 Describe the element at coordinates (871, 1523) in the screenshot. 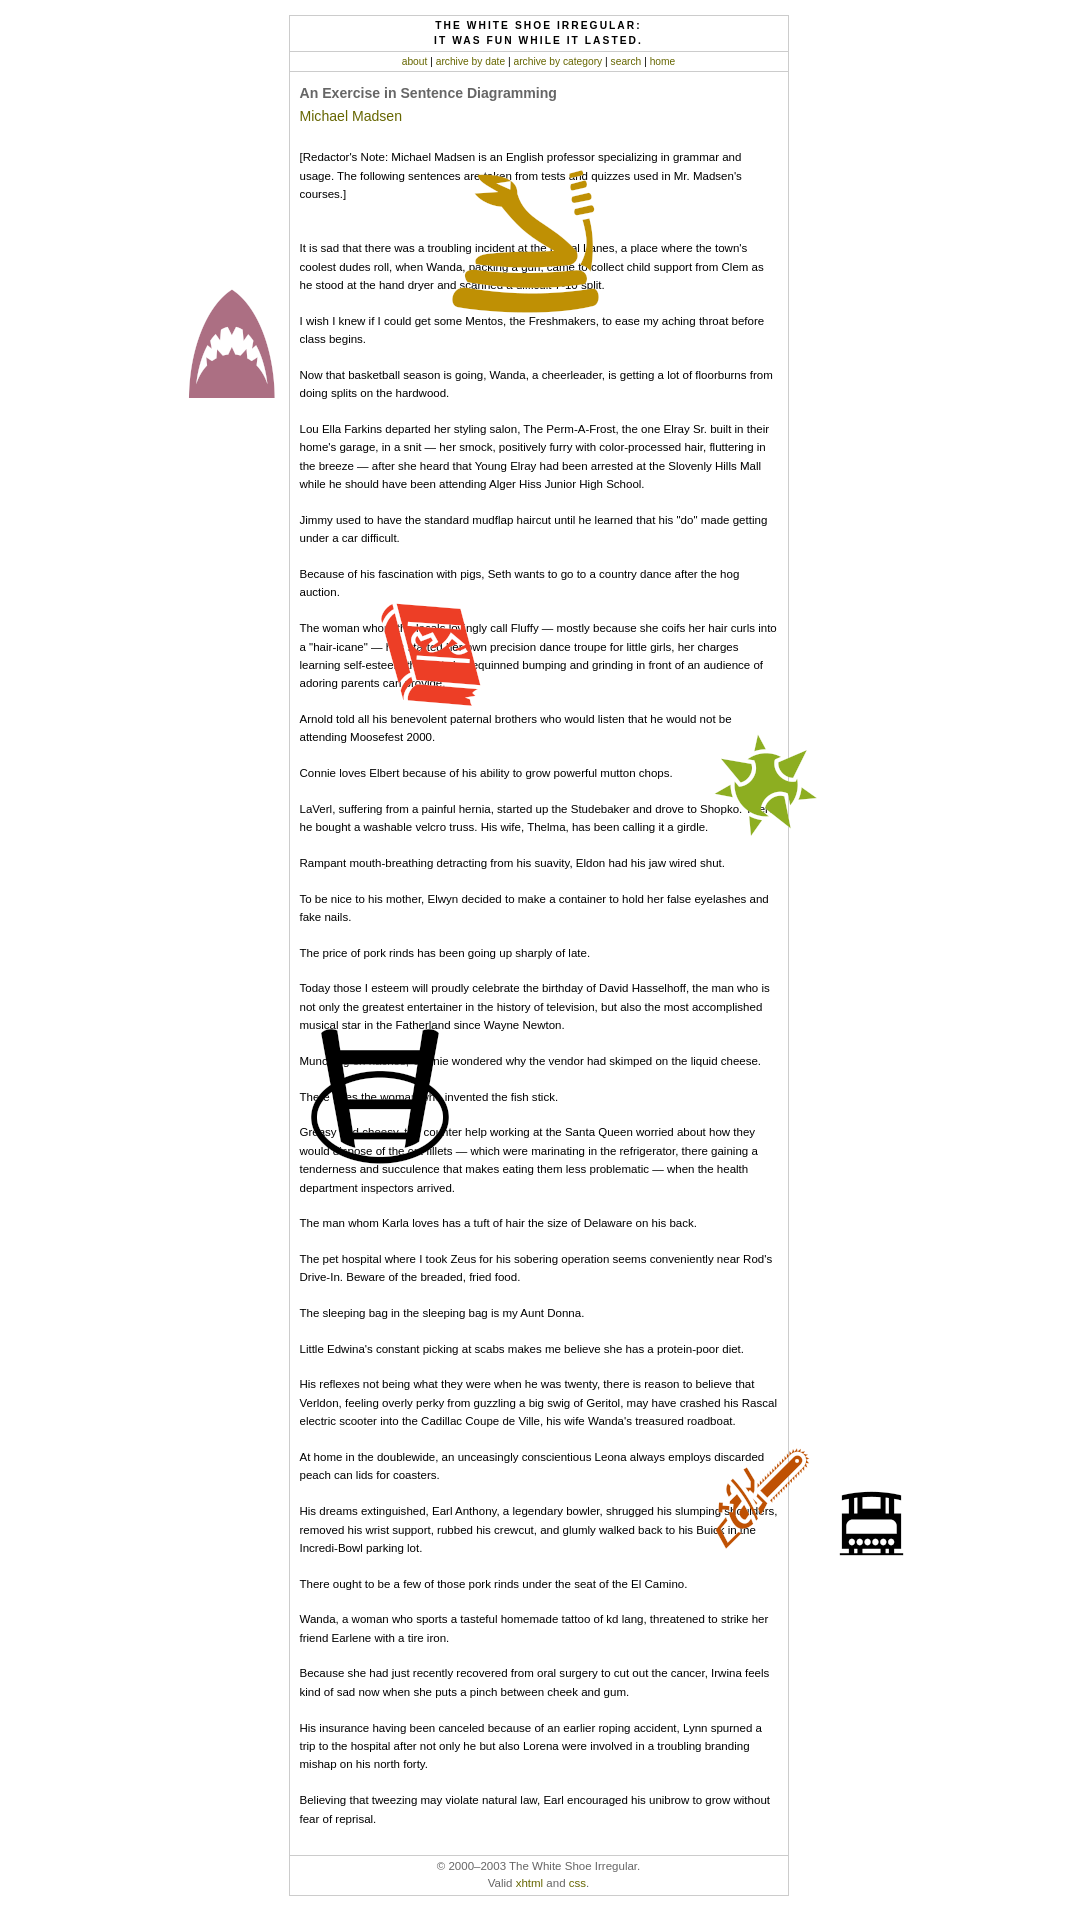

I see `access public transit or tram services` at that location.